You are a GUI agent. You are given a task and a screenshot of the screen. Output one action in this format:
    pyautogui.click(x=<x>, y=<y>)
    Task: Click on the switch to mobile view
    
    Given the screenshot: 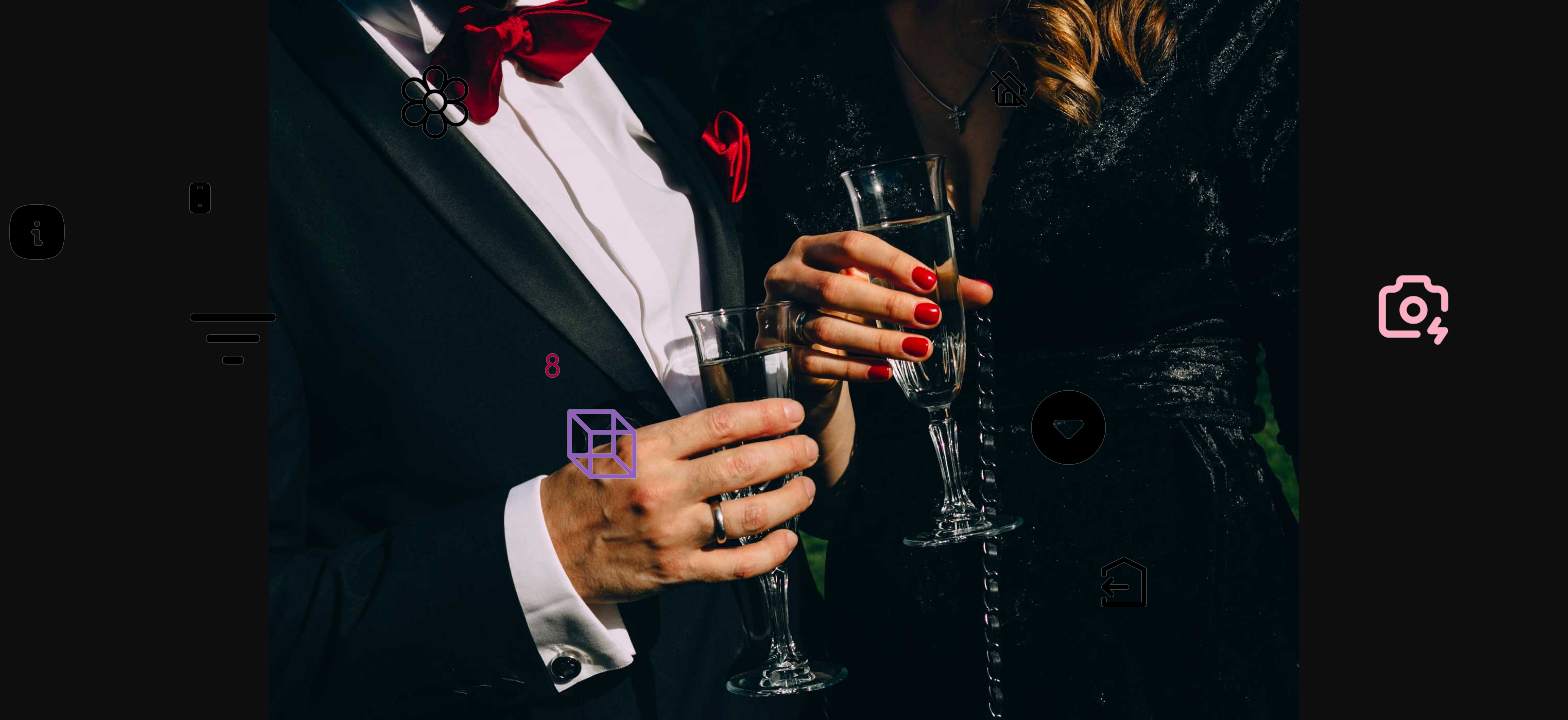 What is the action you would take?
    pyautogui.click(x=200, y=198)
    